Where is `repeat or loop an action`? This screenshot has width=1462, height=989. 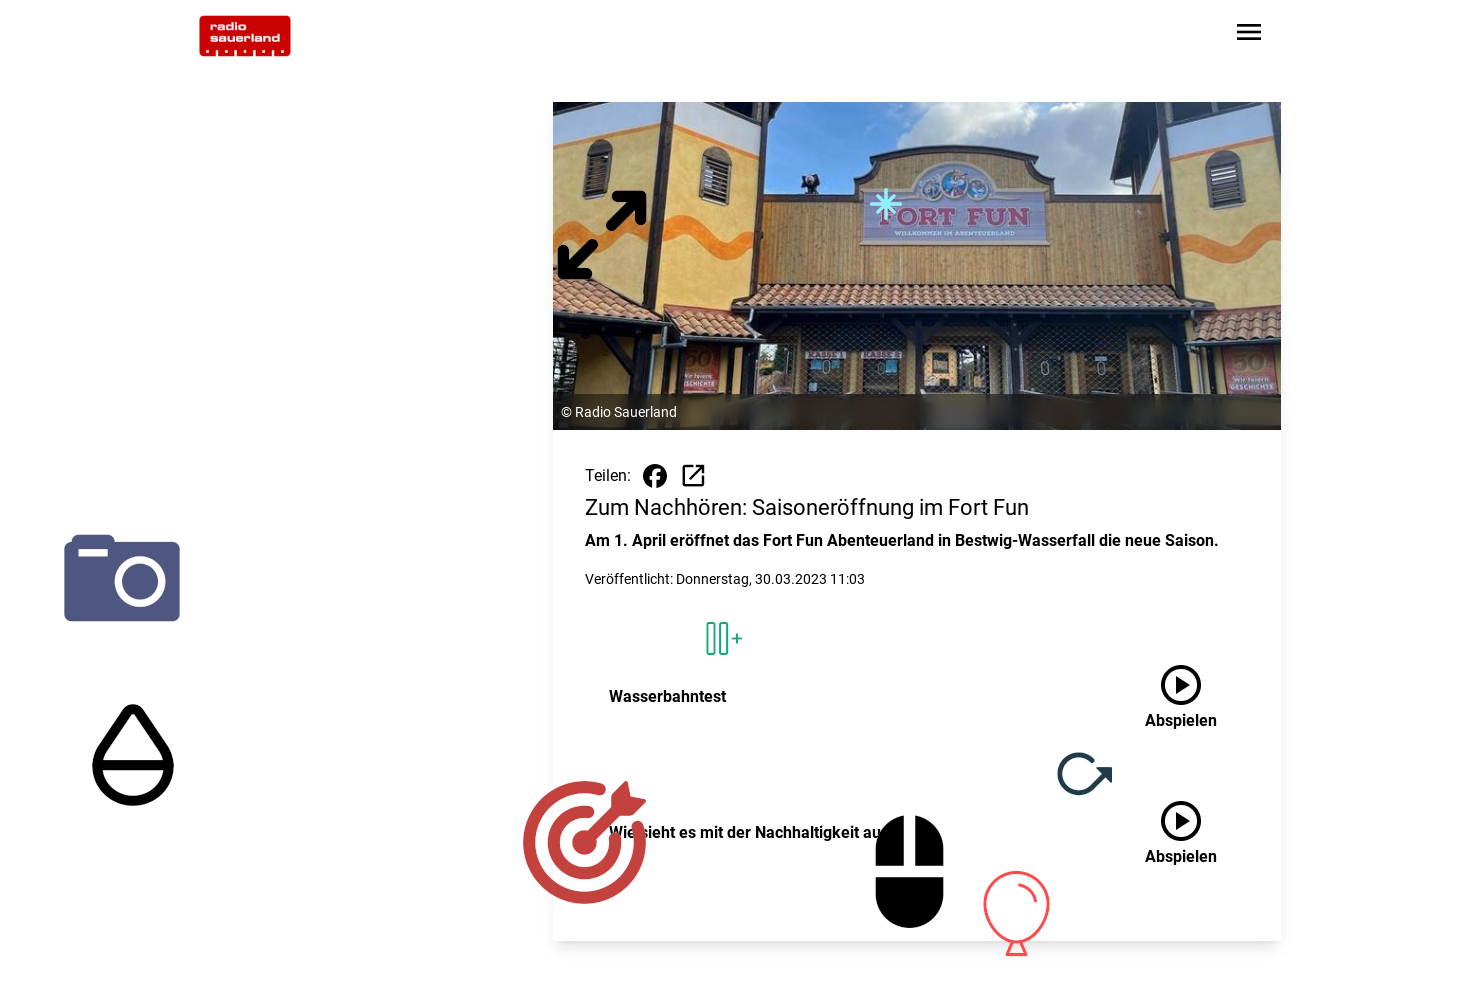
repeat or loop an action is located at coordinates (1084, 770).